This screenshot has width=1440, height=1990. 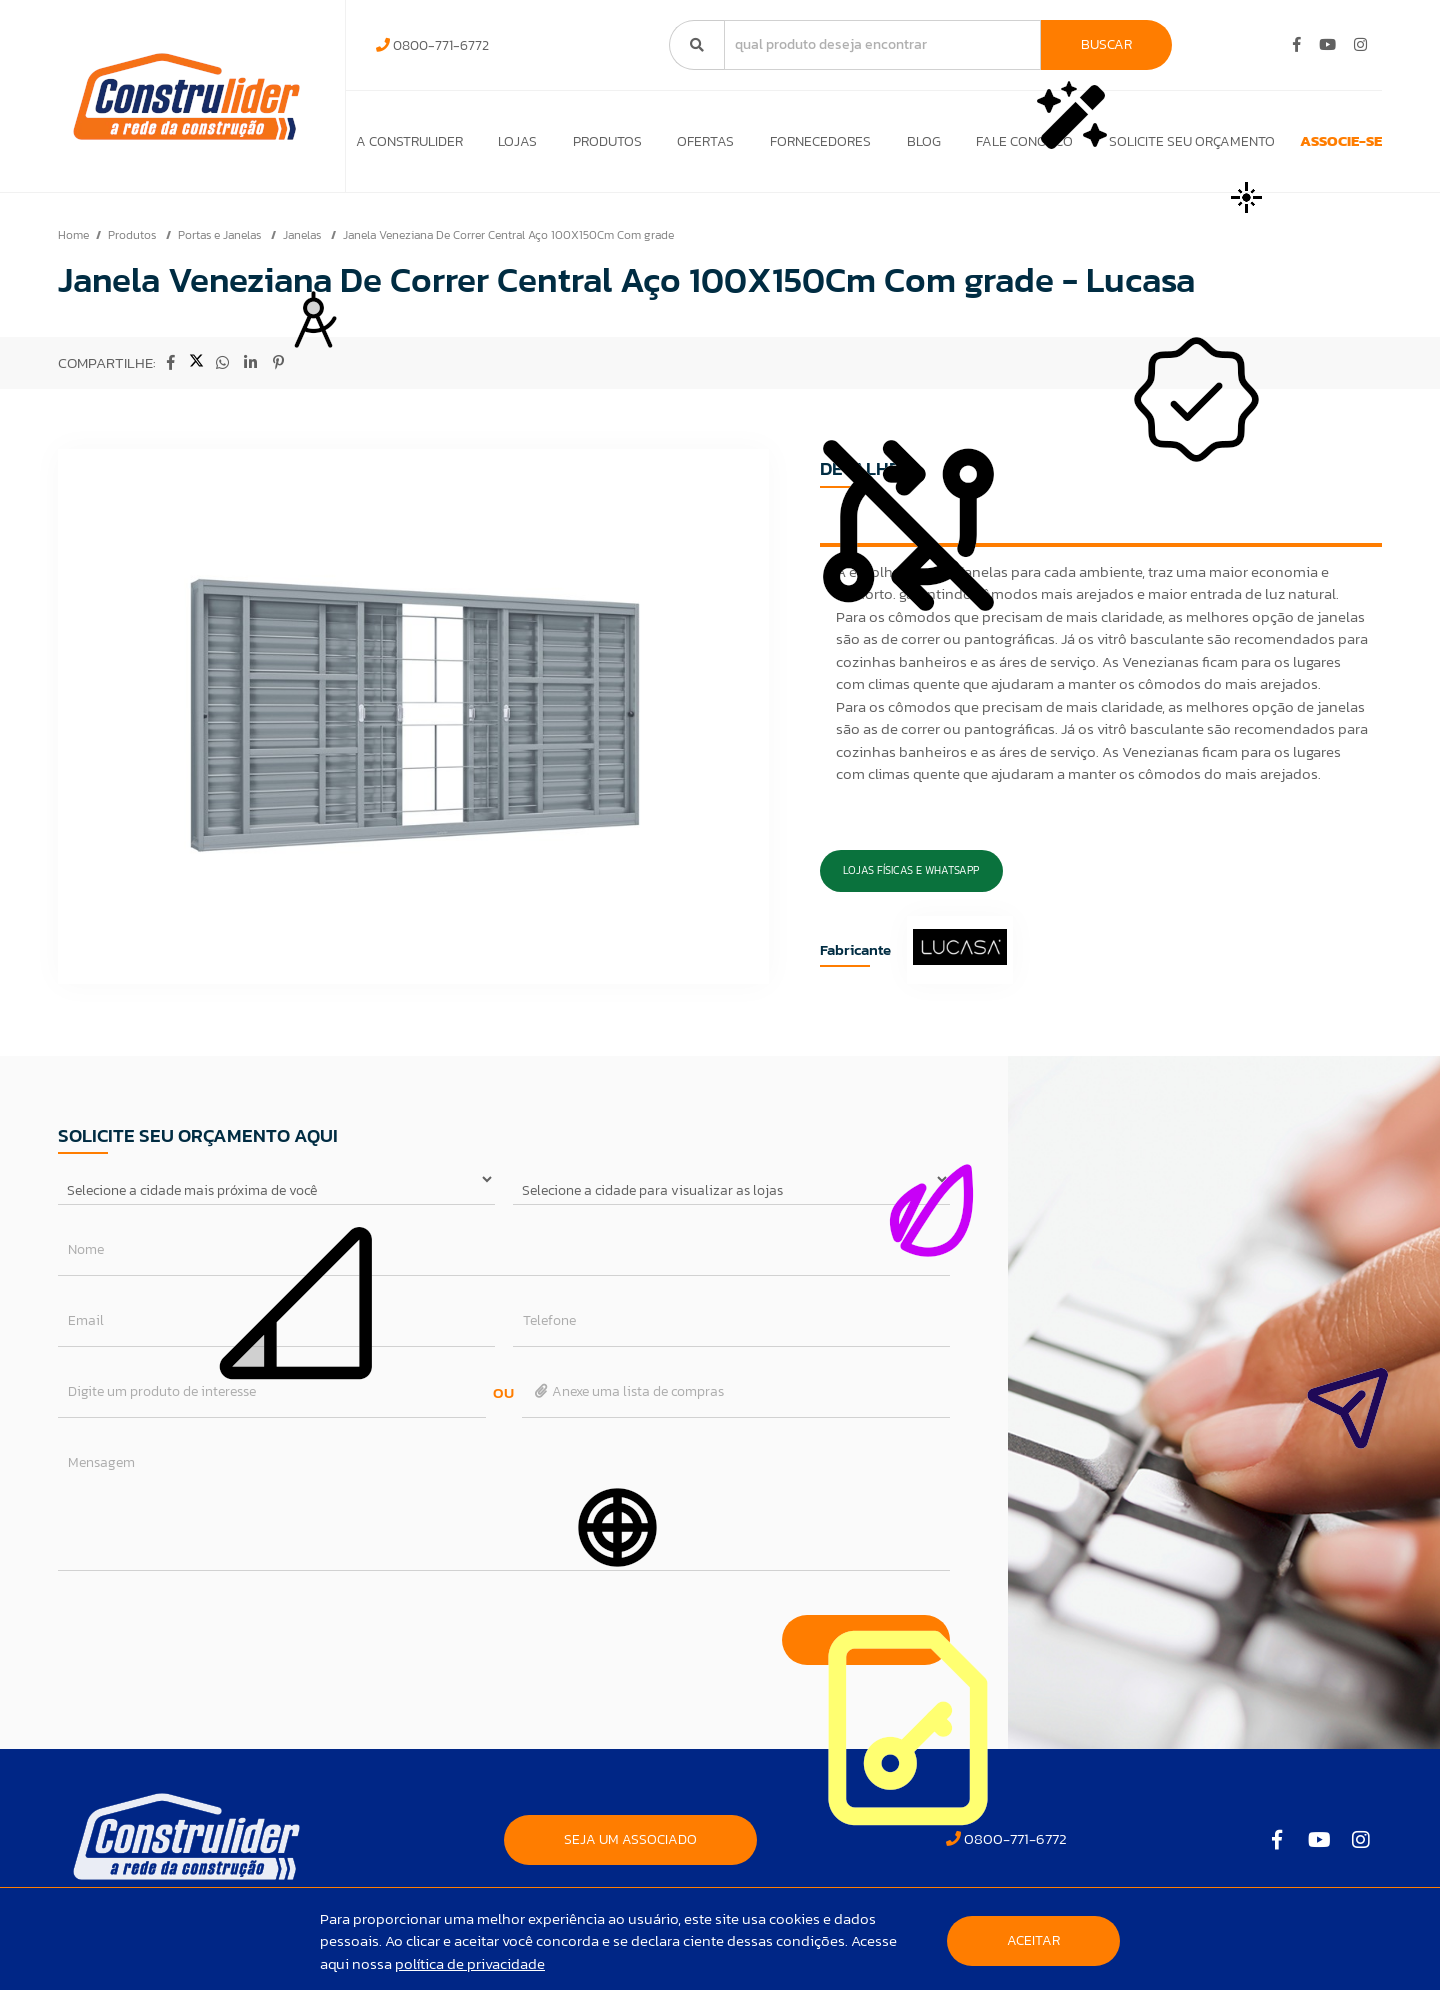 What do you see at coordinates (908, 525) in the screenshot?
I see `exchange or swap feature is disabled` at bounding box center [908, 525].